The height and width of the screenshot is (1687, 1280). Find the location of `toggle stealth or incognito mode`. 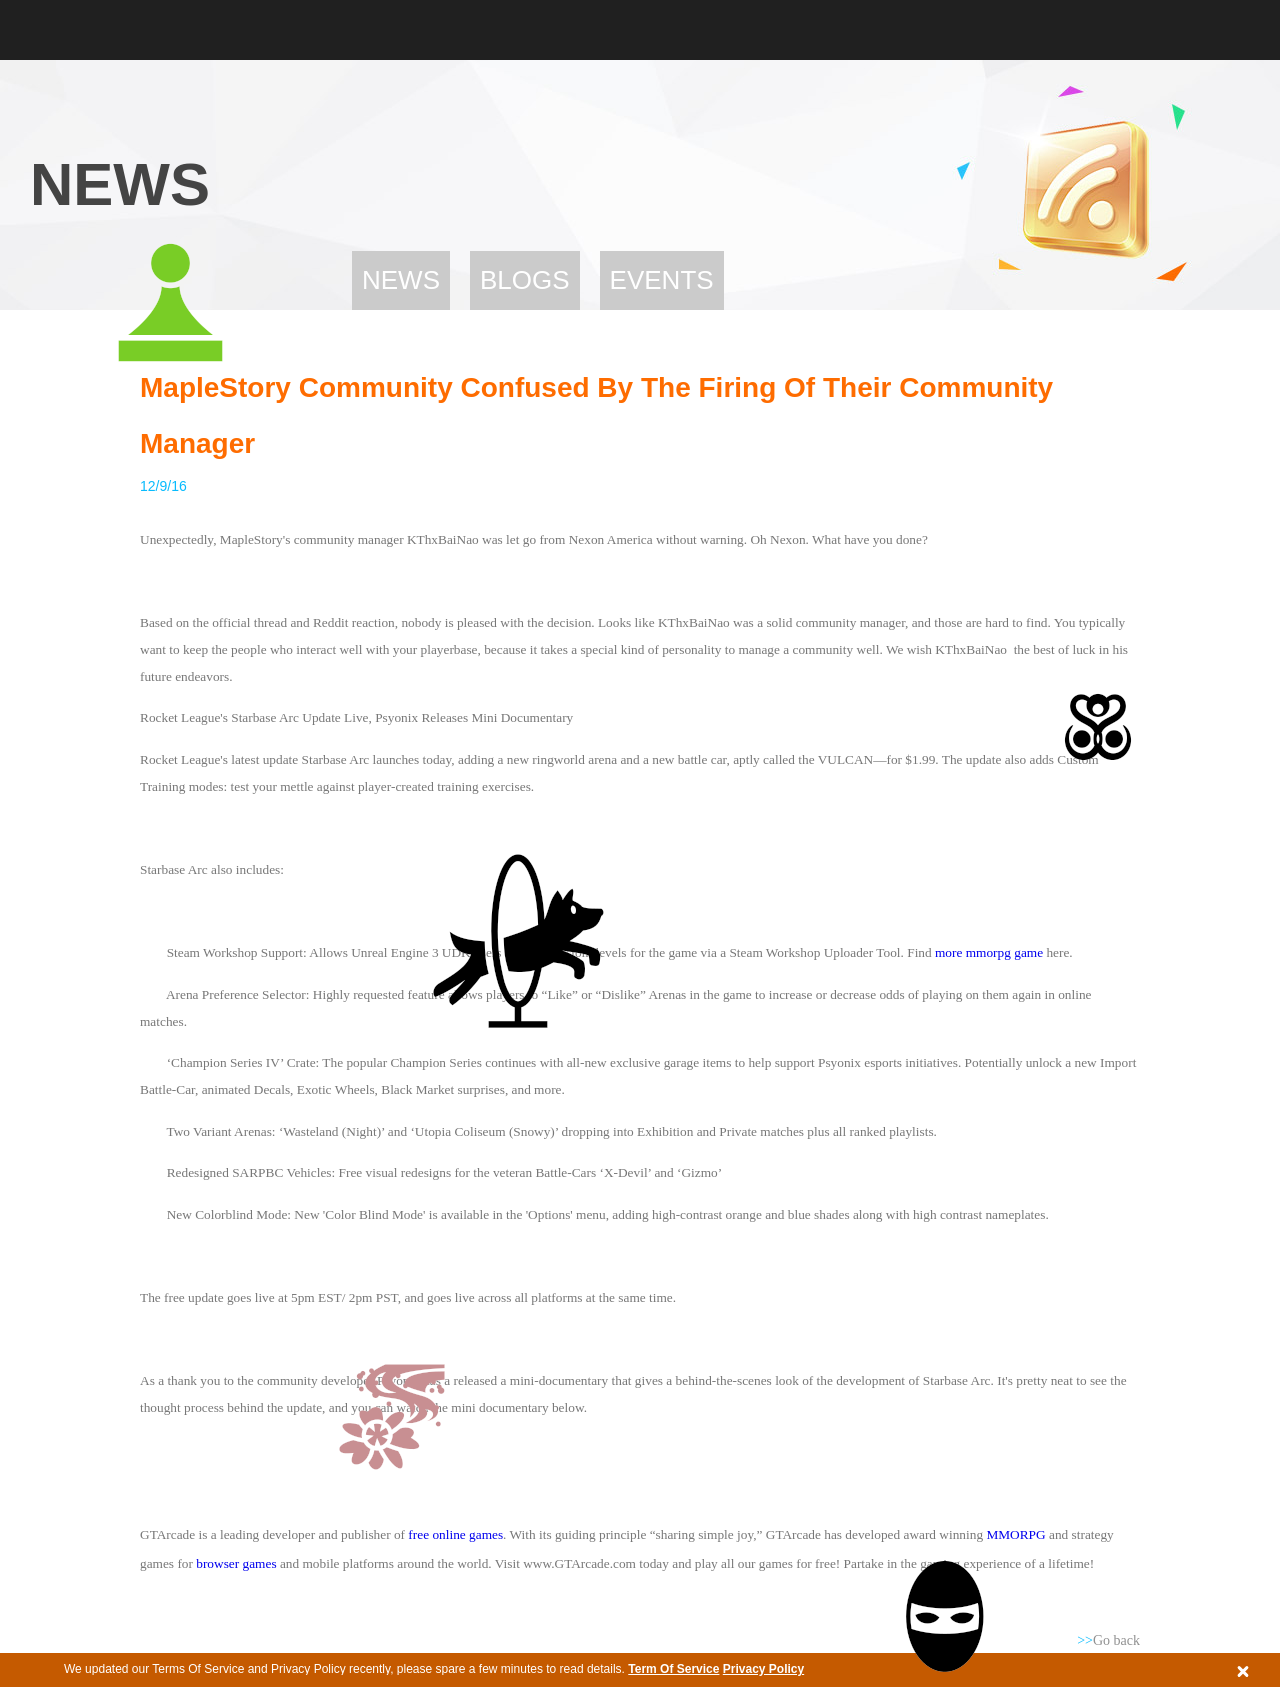

toggle stealth or incognito mode is located at coordinates (945, 1616).